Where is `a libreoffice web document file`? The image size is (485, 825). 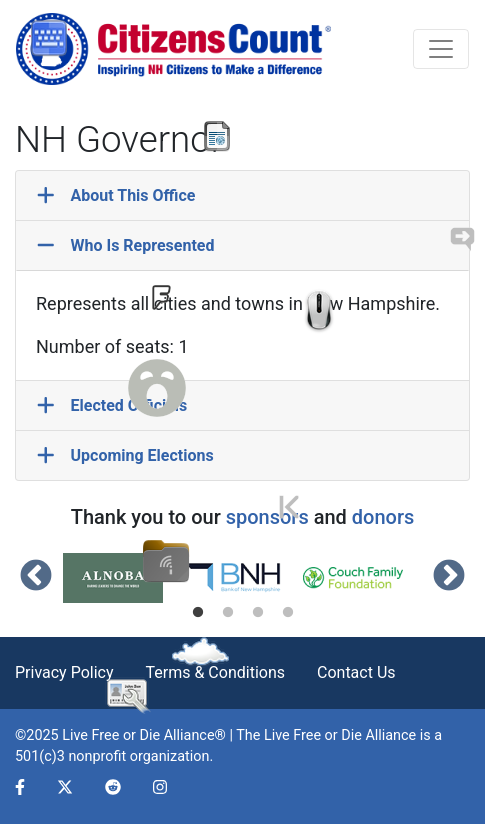
a libreoffice web document file is located at coordinates (217, 136).